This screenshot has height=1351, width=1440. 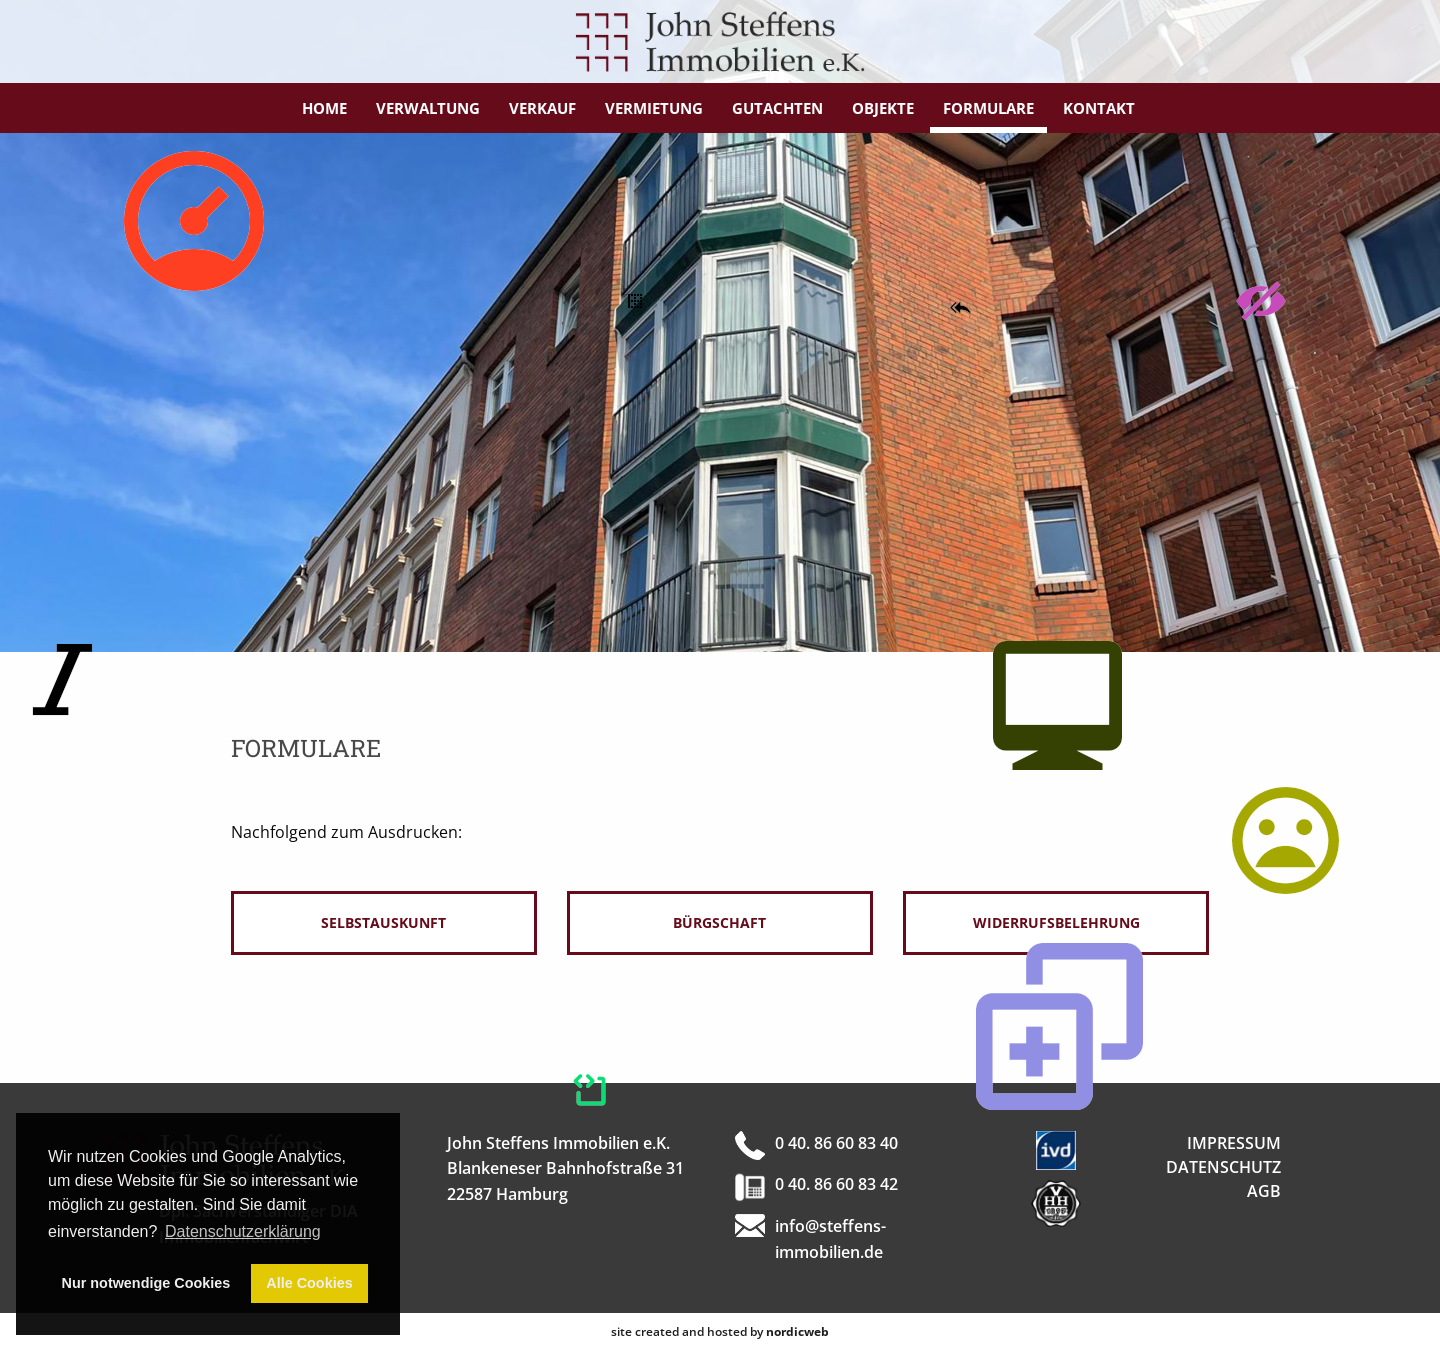 I want to click on switch to desktop view, so click(x=1057, y=705).